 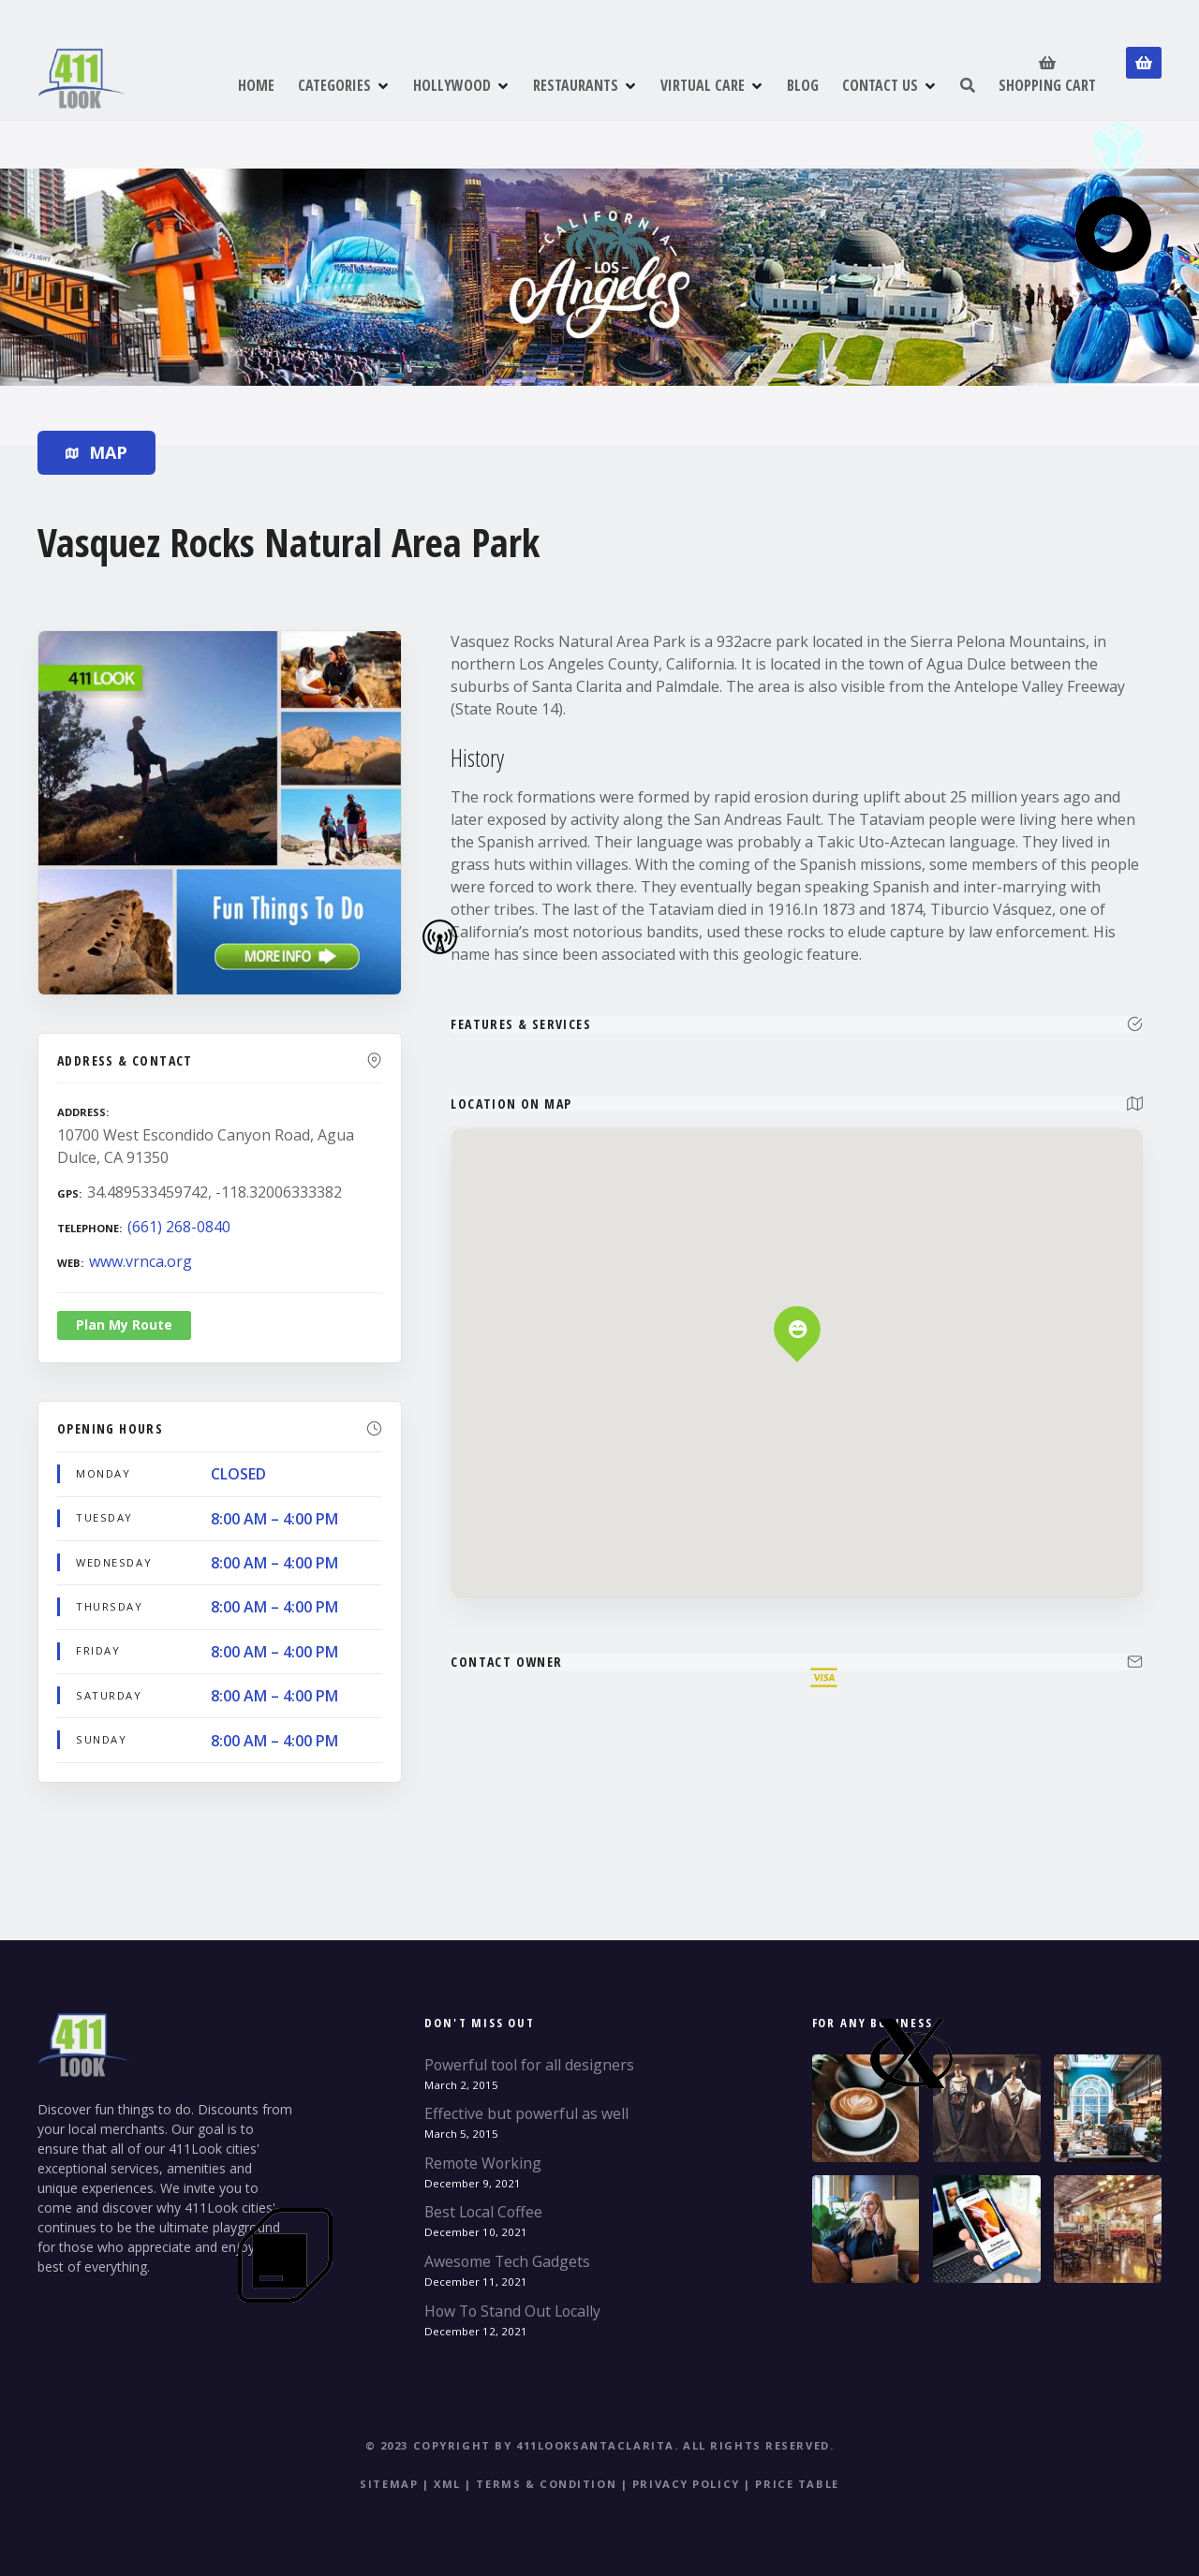 I want to click on visa card accepted as payment method, so click(x=823, y=1677).